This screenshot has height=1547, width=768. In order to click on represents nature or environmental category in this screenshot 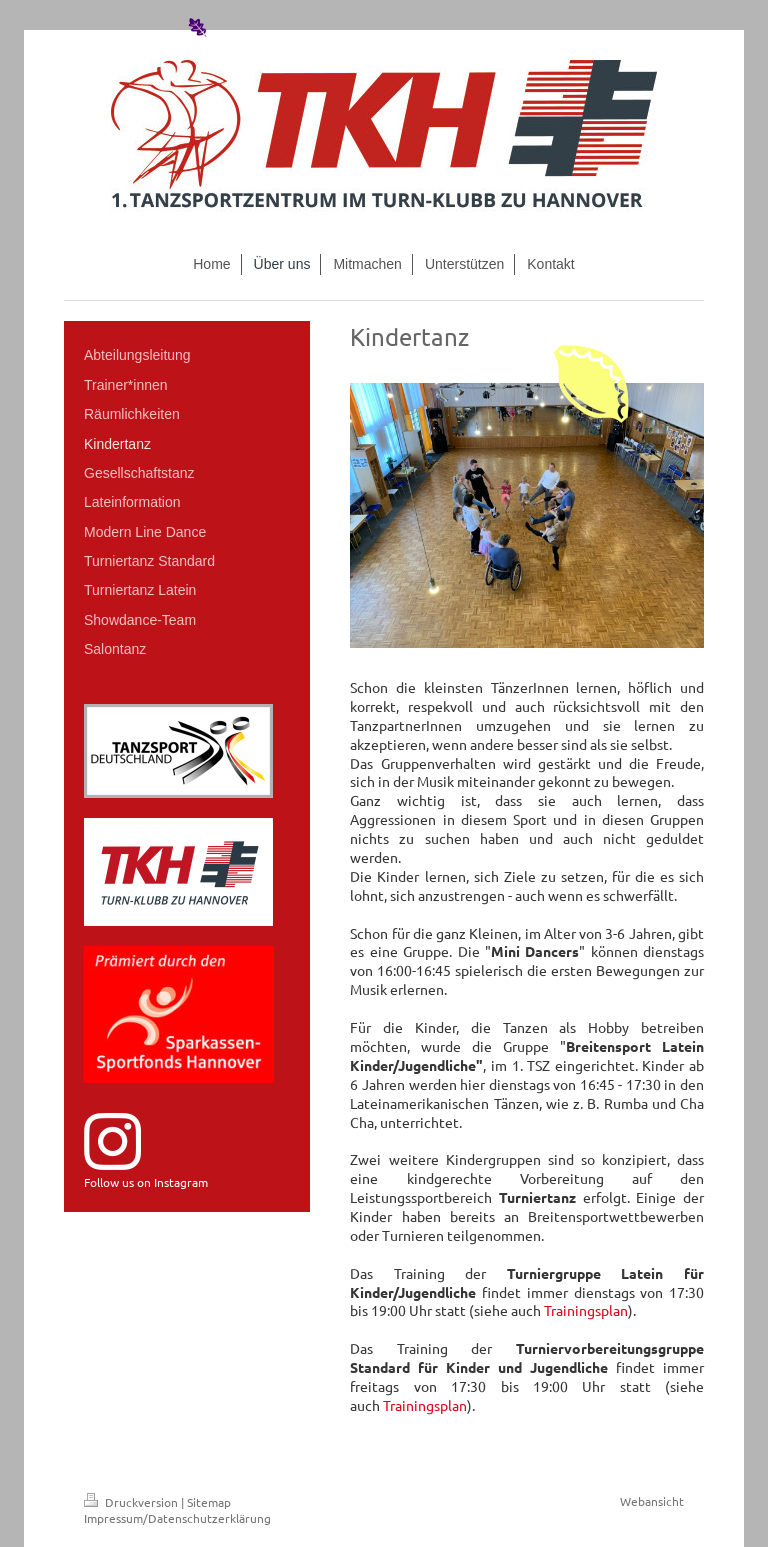, I will do `click(197, 27)`.